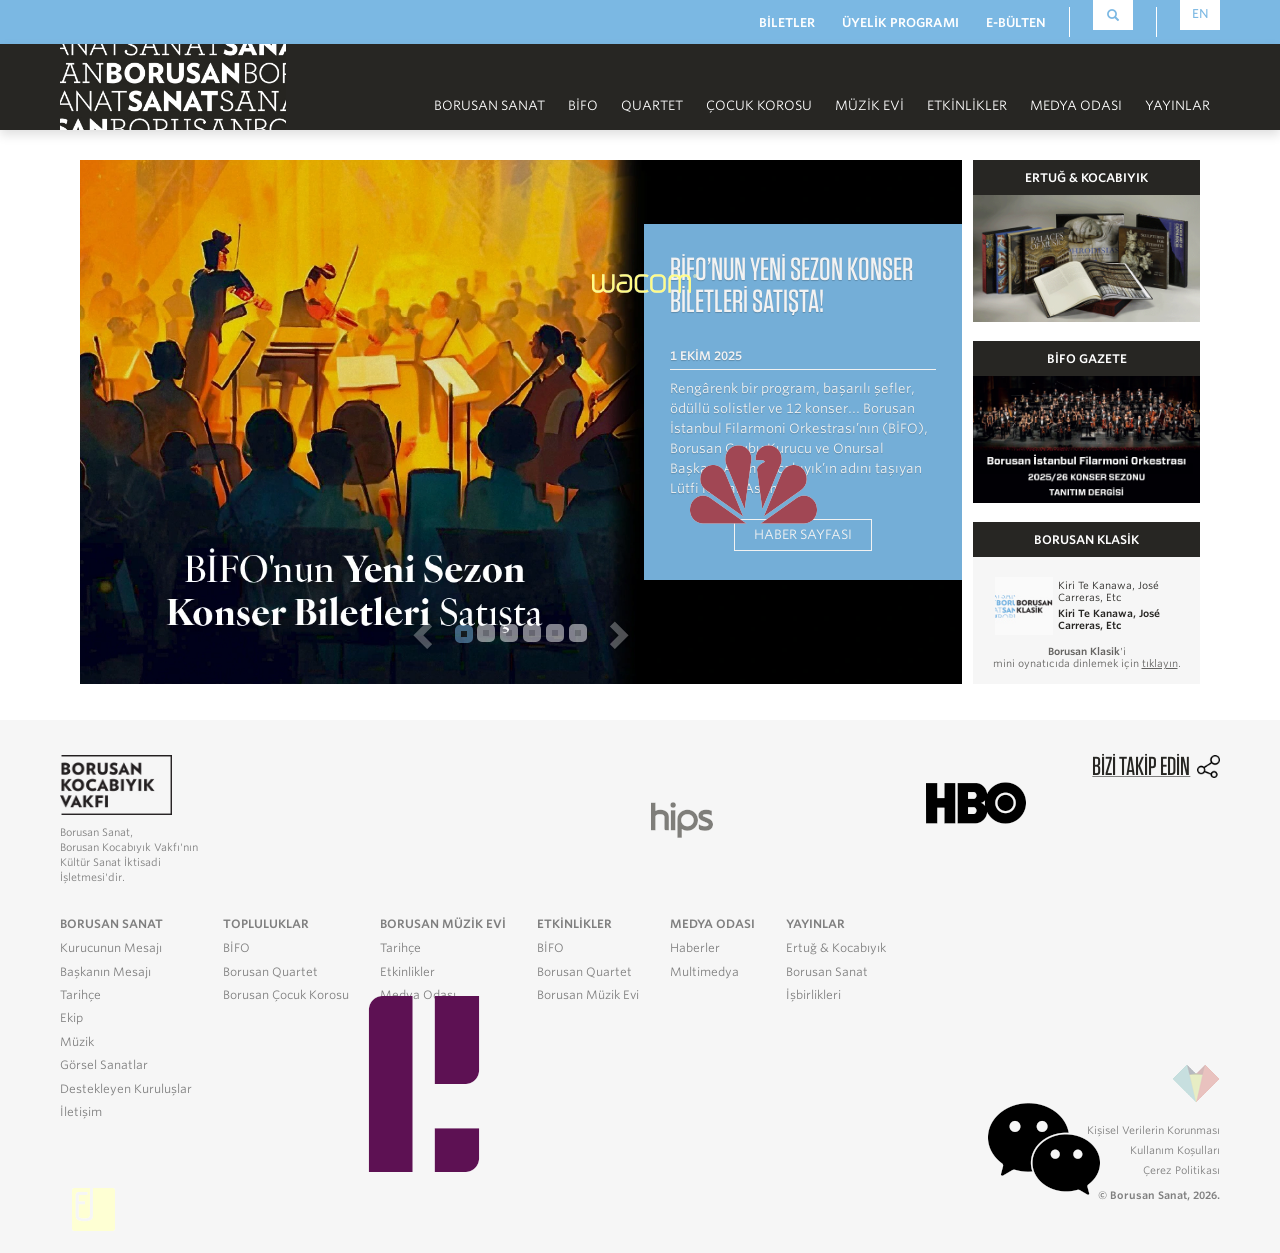  What do you see at coordinates (424, 1084) in the screenshot?
I see `open the pleroma app` at bounding box center [424, 1084].